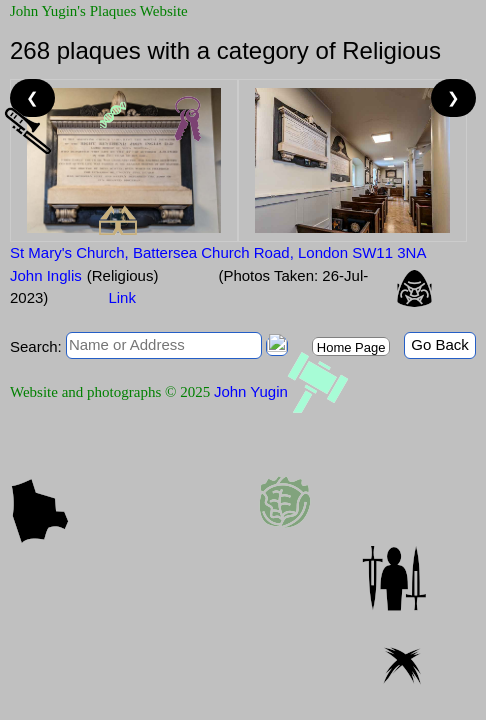  I want to click on select Bolivia as your country or region, so click(40, 511).